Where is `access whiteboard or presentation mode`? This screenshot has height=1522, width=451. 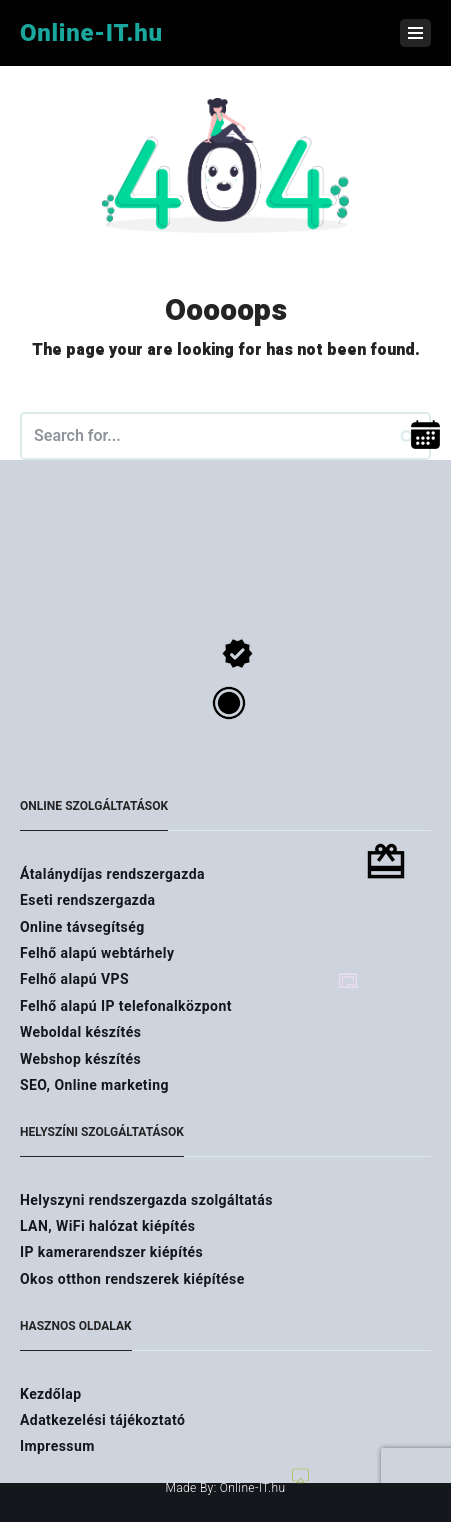 access whiteboard or presentation mode is located at coordinates (348, 981).